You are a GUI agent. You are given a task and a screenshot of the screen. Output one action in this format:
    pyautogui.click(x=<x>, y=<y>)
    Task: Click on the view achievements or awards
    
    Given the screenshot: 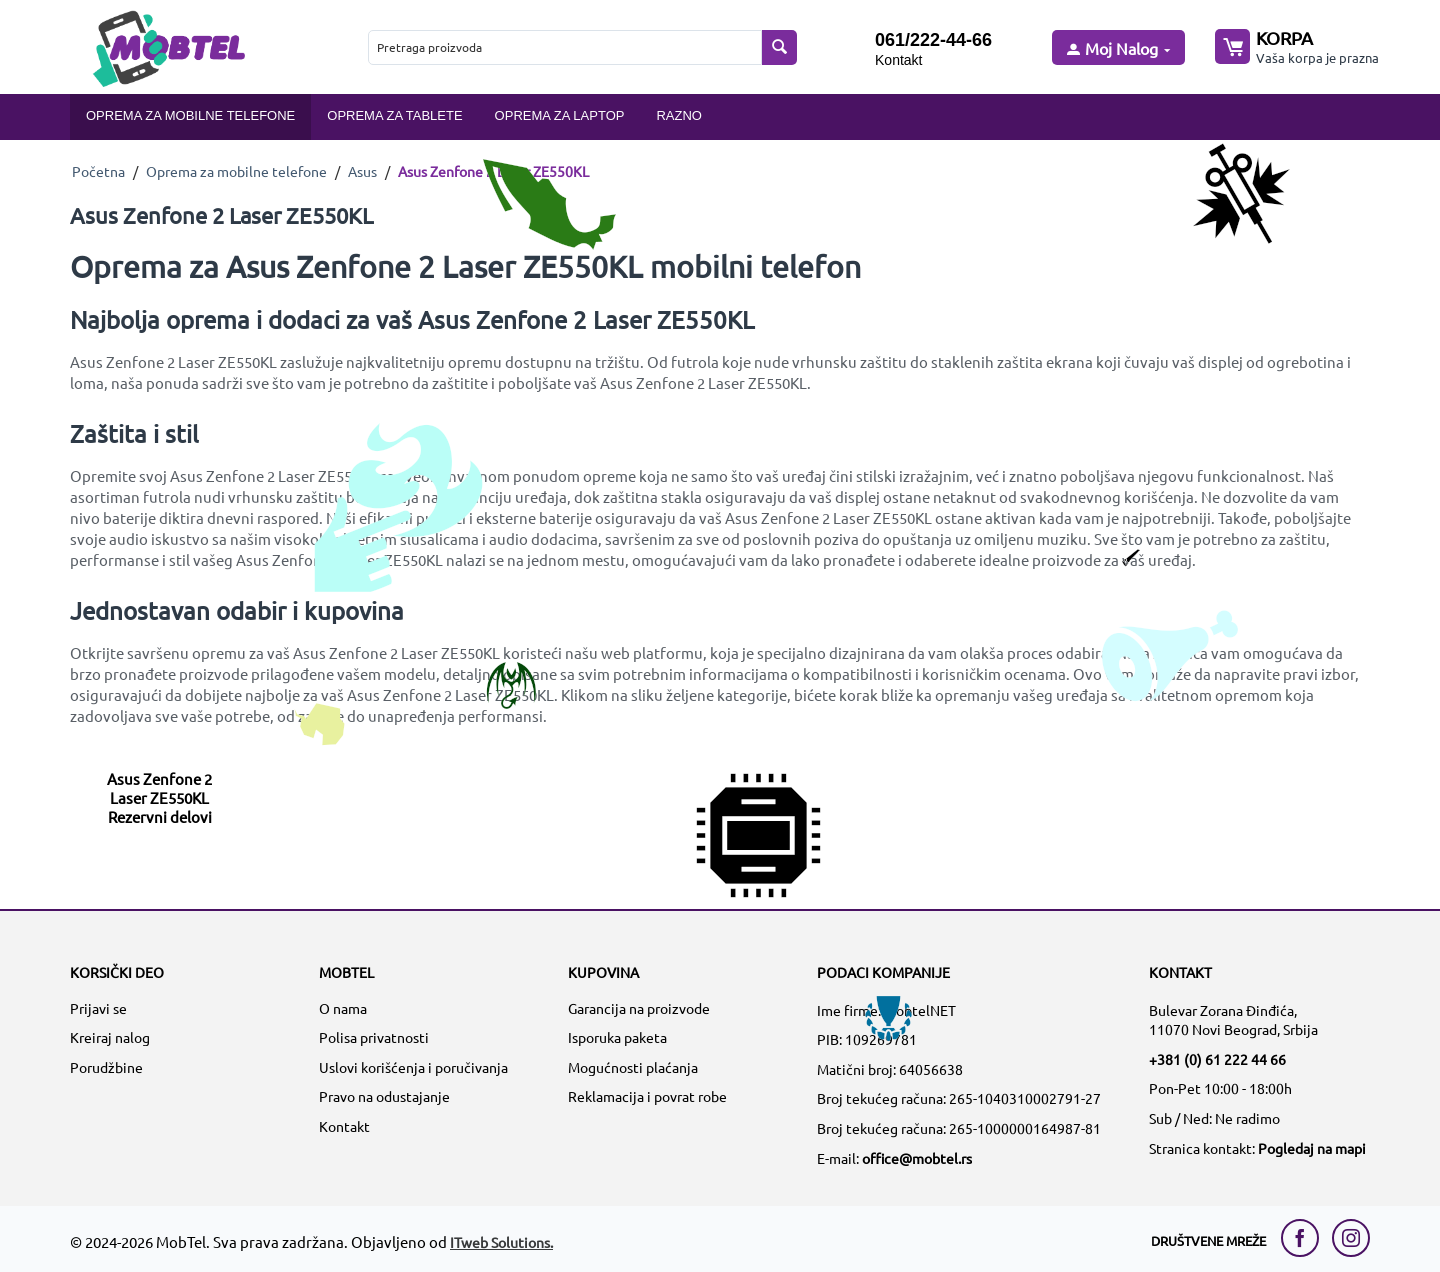 What is the action you would take?
    pyautogui.click(x=888, y=1017)
    